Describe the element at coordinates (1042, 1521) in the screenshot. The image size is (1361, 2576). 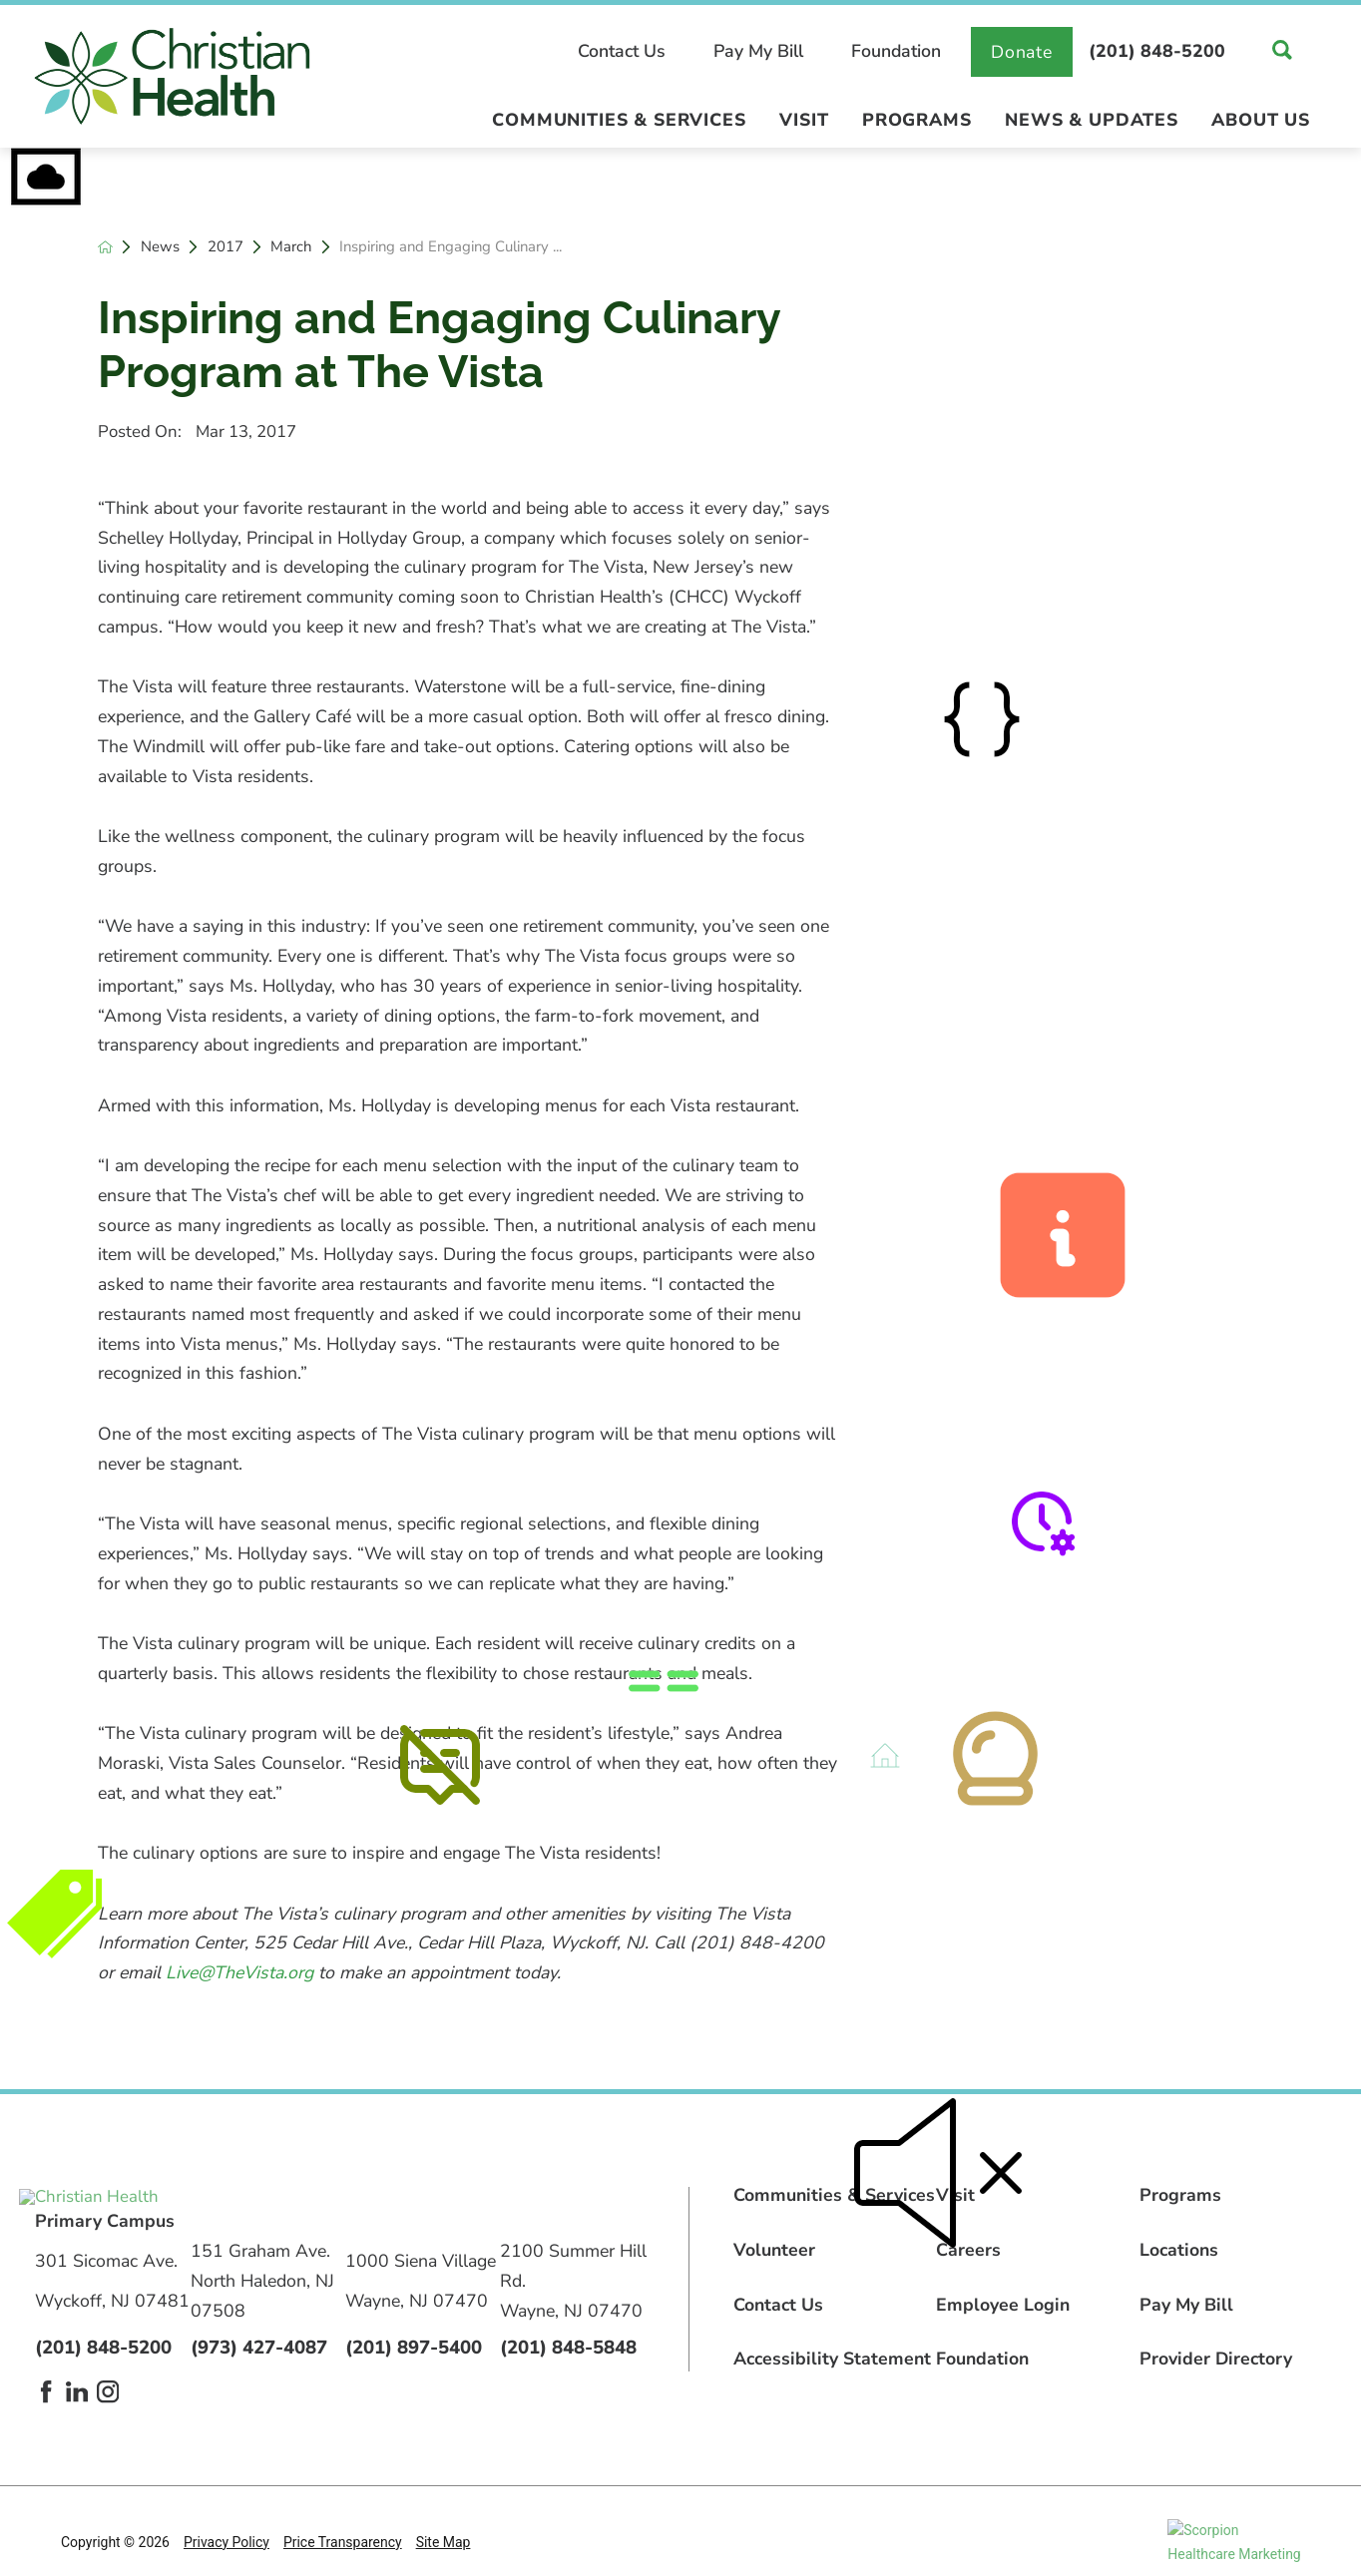
I see `access time or clock settings` at that location.